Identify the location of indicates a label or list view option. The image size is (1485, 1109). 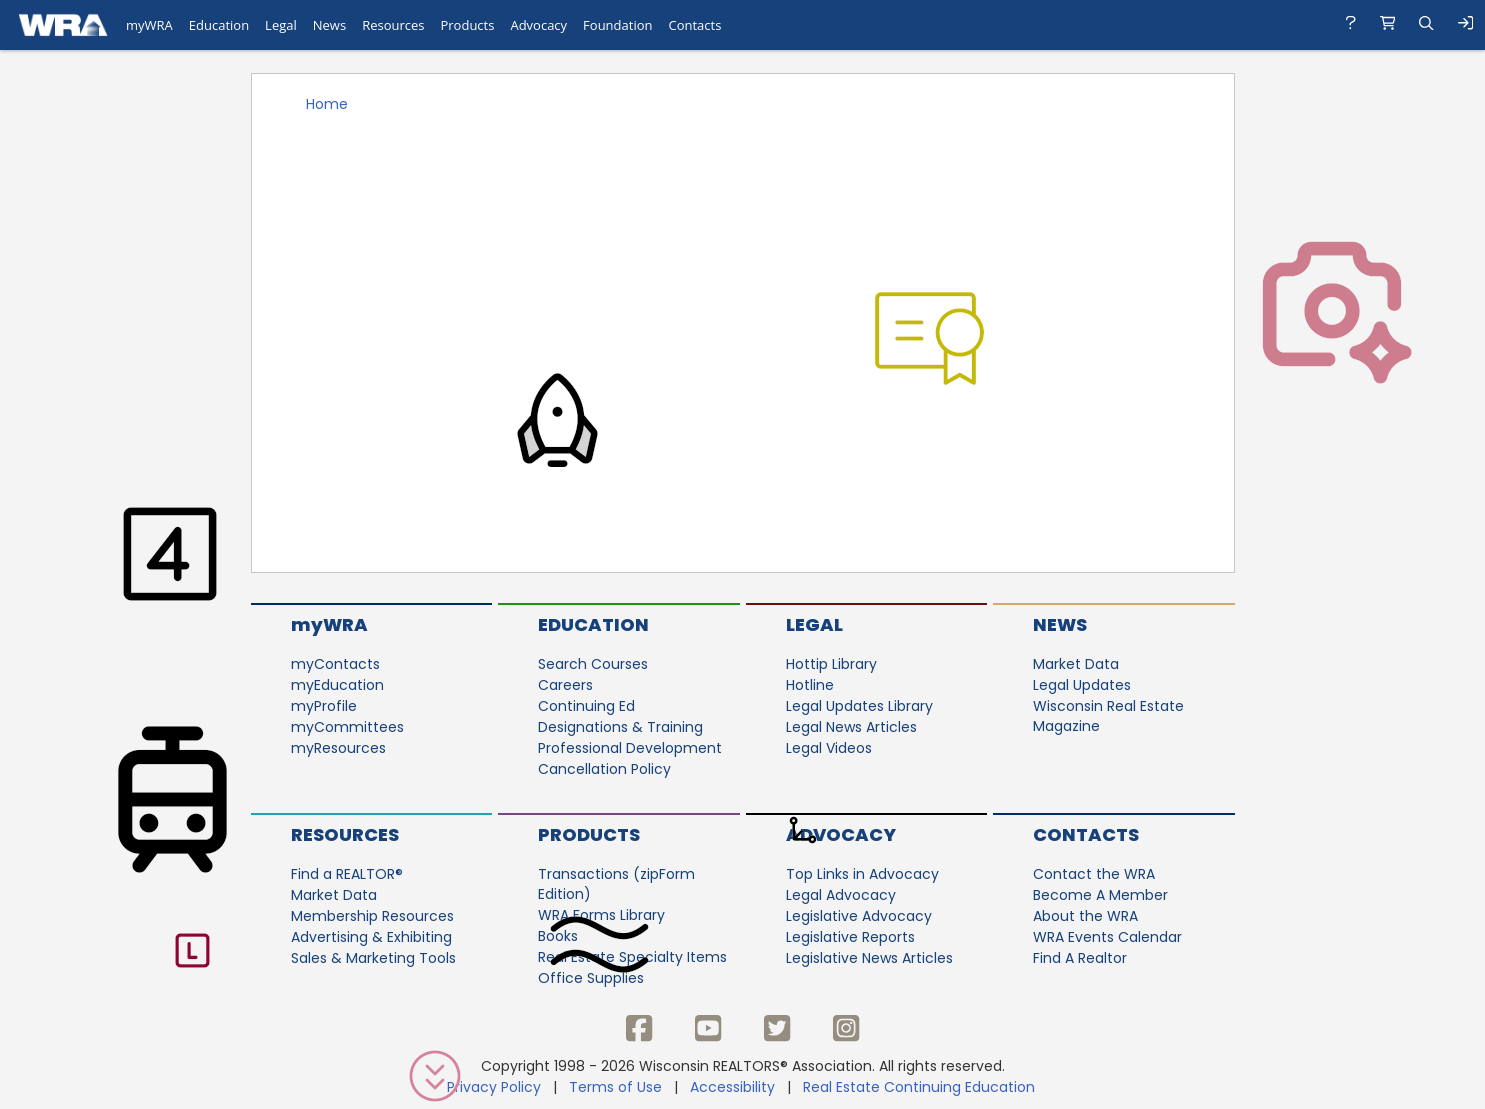
(192, 950).